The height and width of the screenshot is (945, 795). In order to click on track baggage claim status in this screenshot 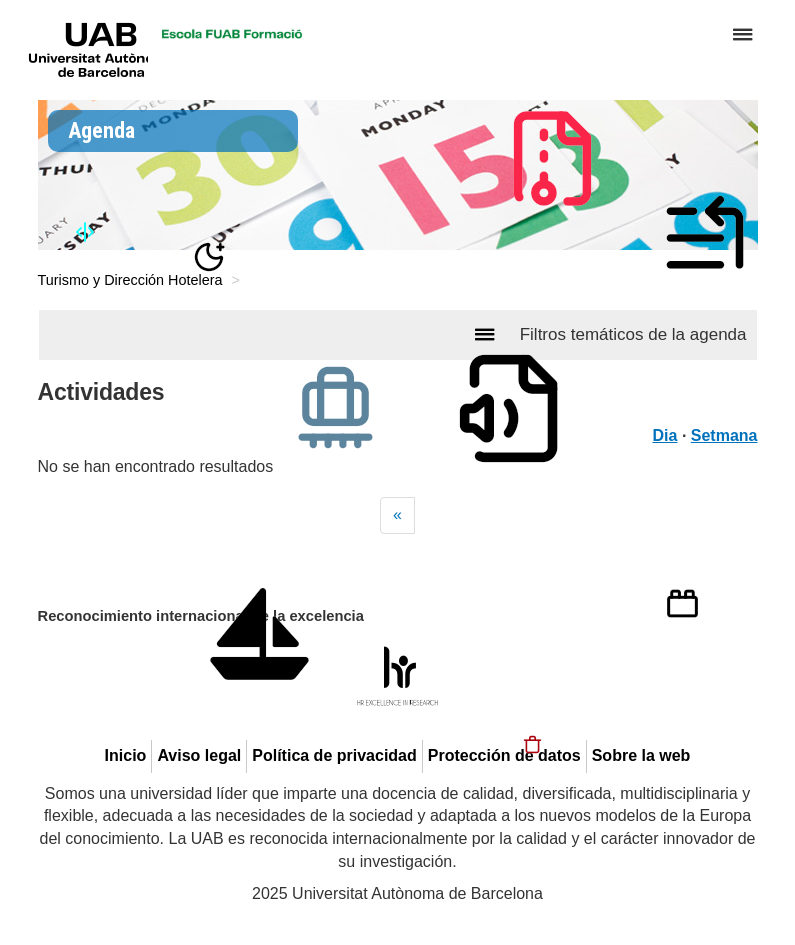, I will do `click(335, 407)`.